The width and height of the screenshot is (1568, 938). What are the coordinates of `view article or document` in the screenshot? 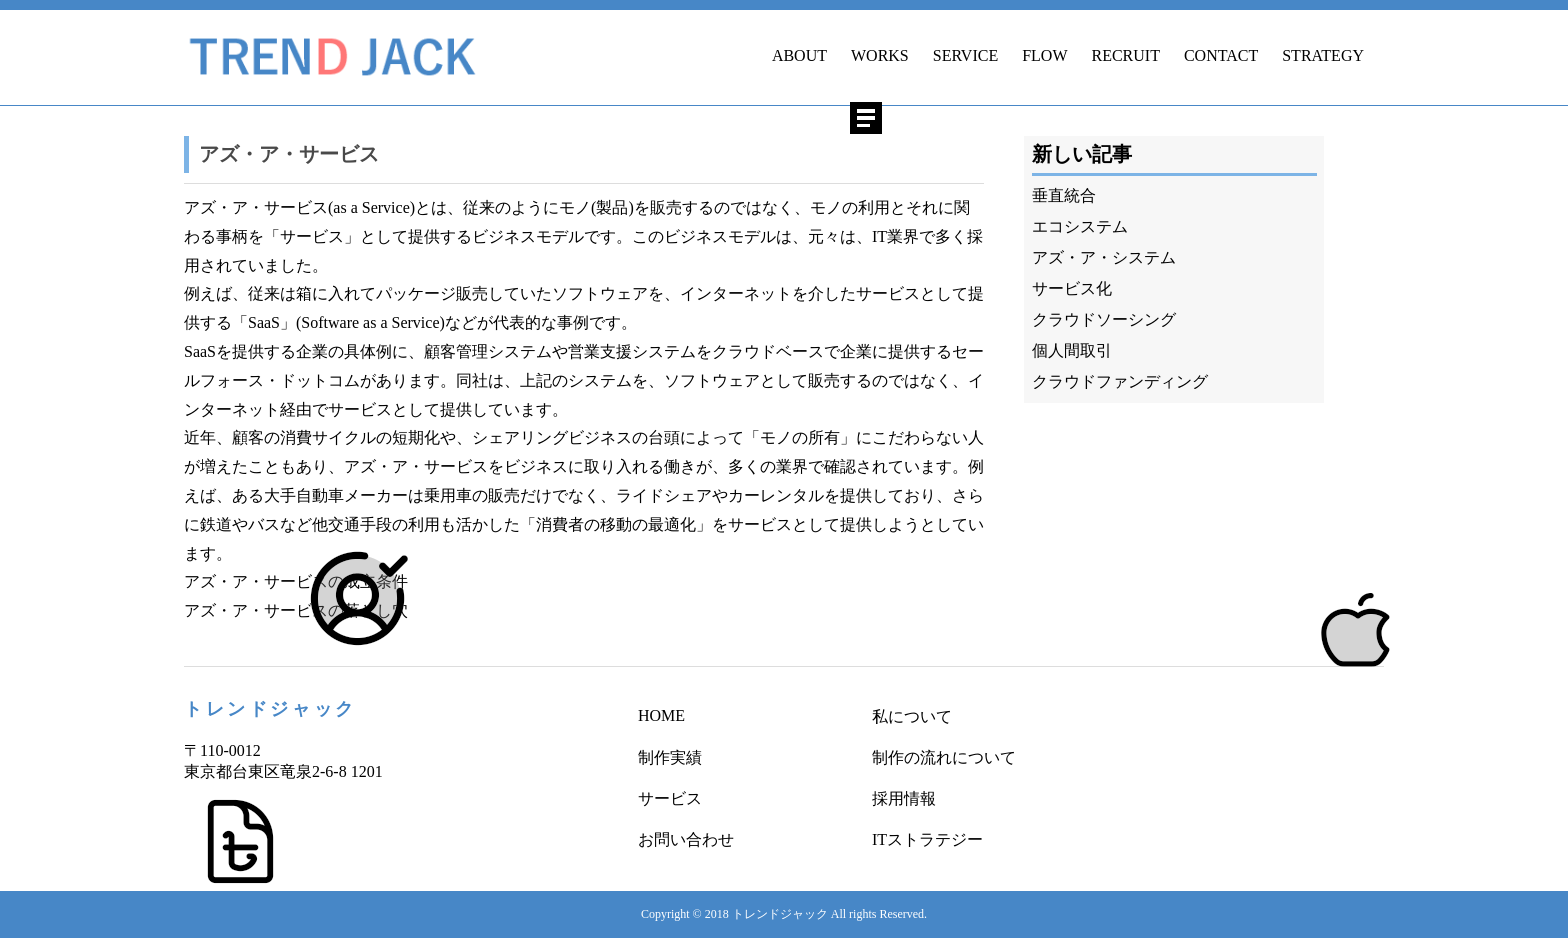 It's located at (866, 118).